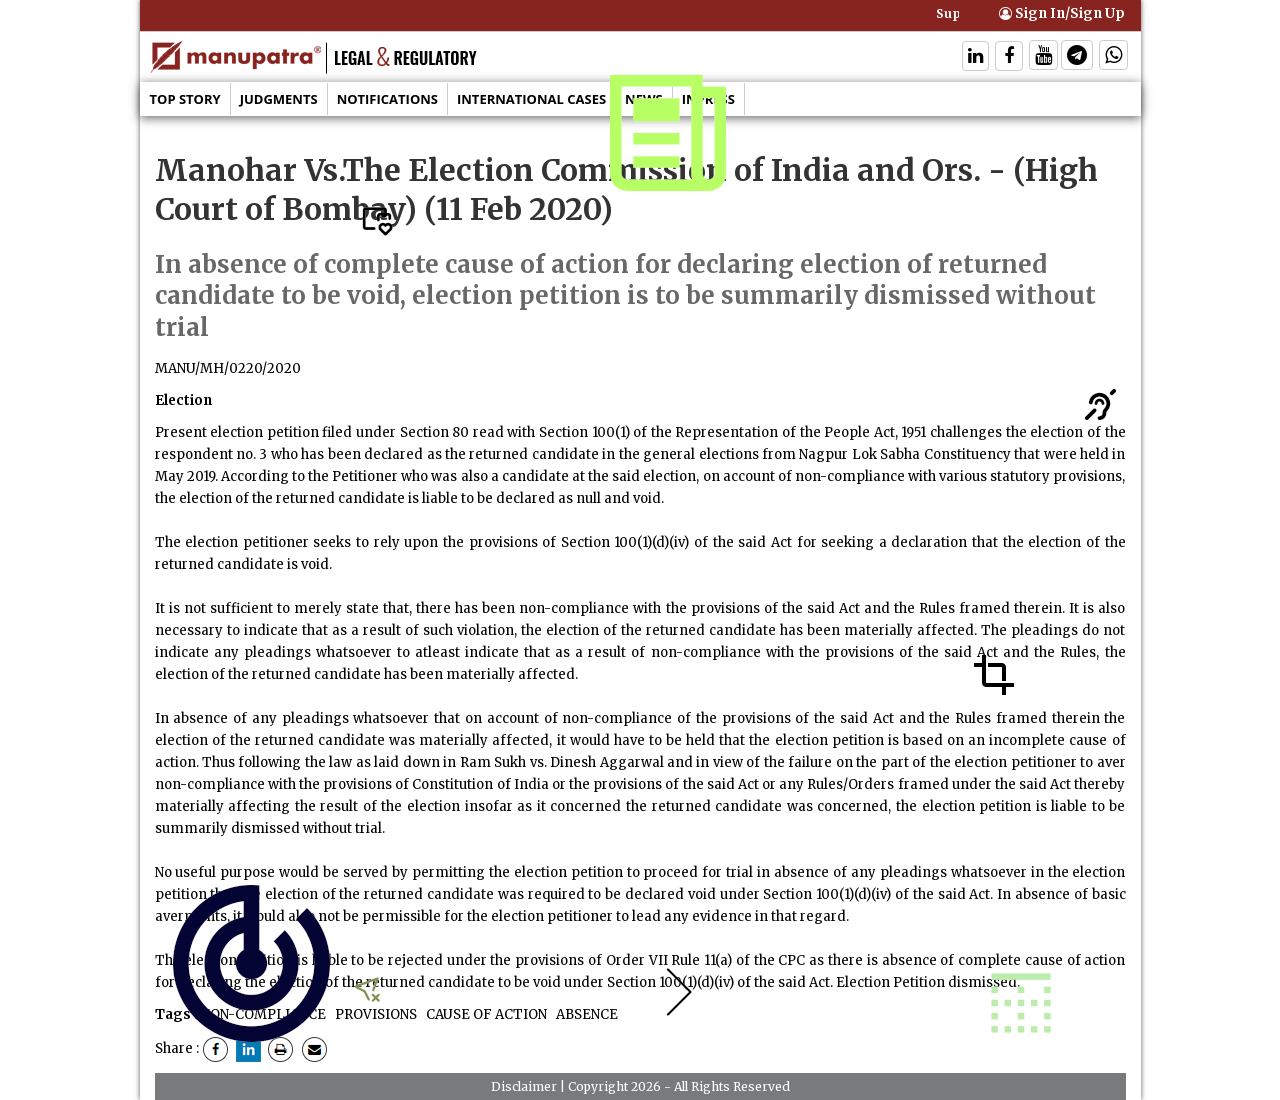 This screenshot has width=1280, height=1100. I want to click on favorite or like a connected device, so click(377, 220).